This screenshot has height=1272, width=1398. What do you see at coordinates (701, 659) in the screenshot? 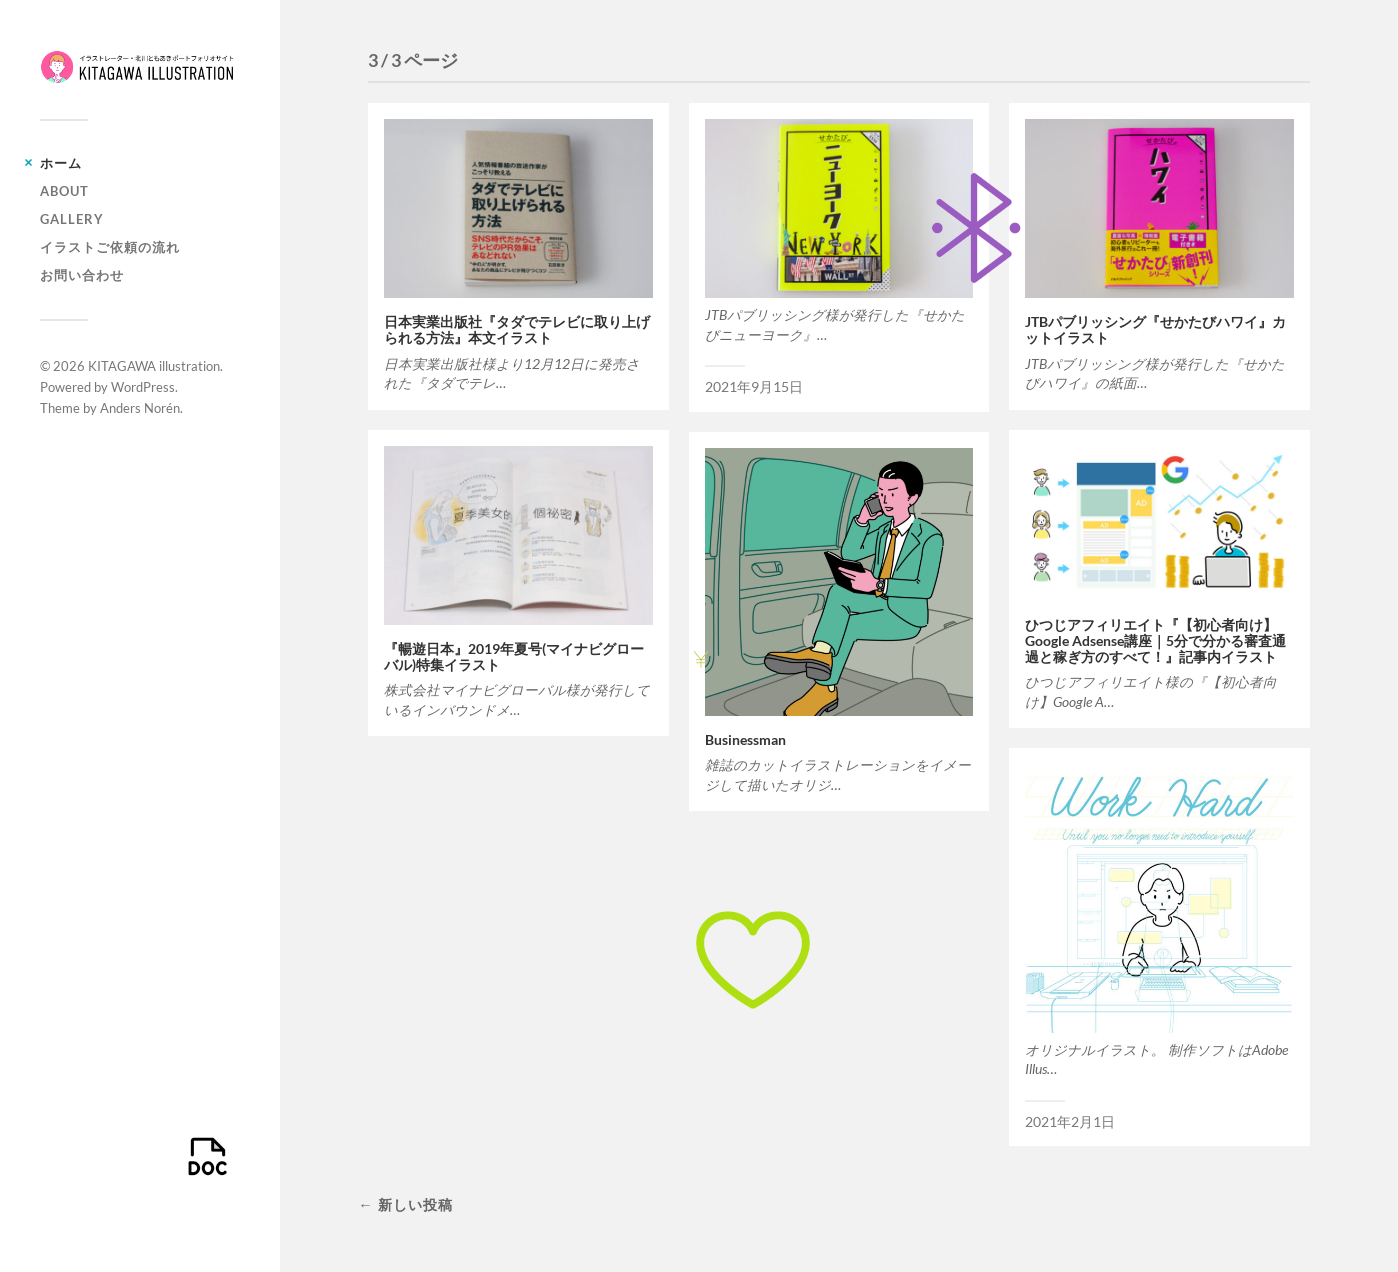
I see `view prices in japanese yen` at bounding box center [701, 659].